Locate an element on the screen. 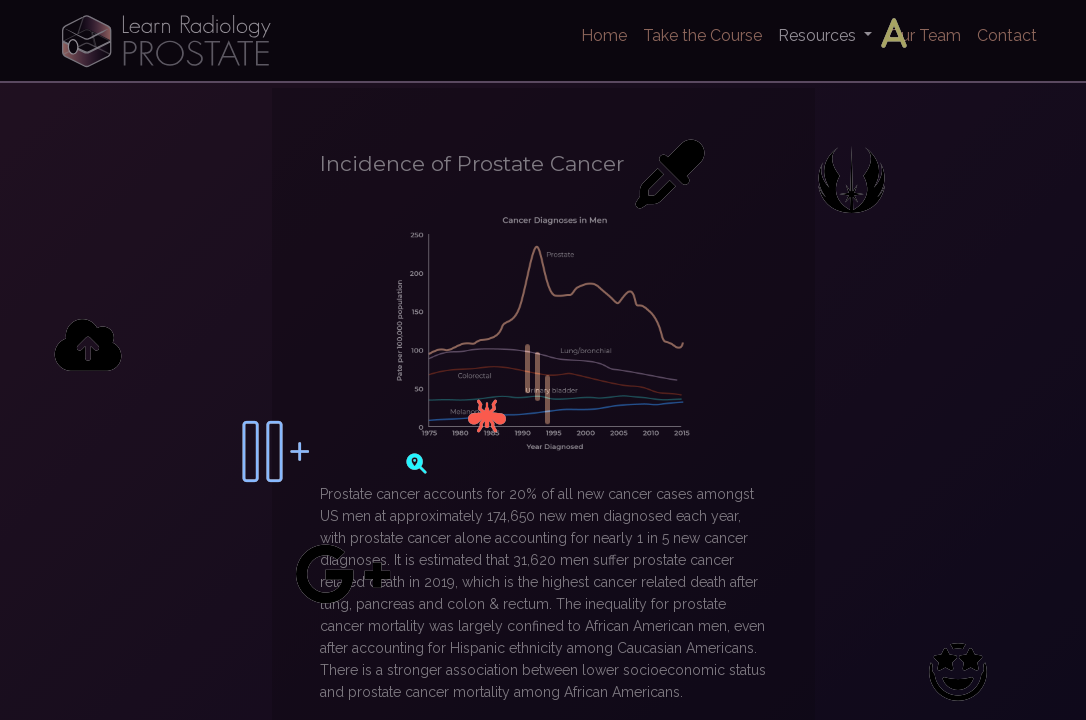 This screenshot has height=720, width=1086. indicates text formatting or font options is located at coordinates (894, 33).